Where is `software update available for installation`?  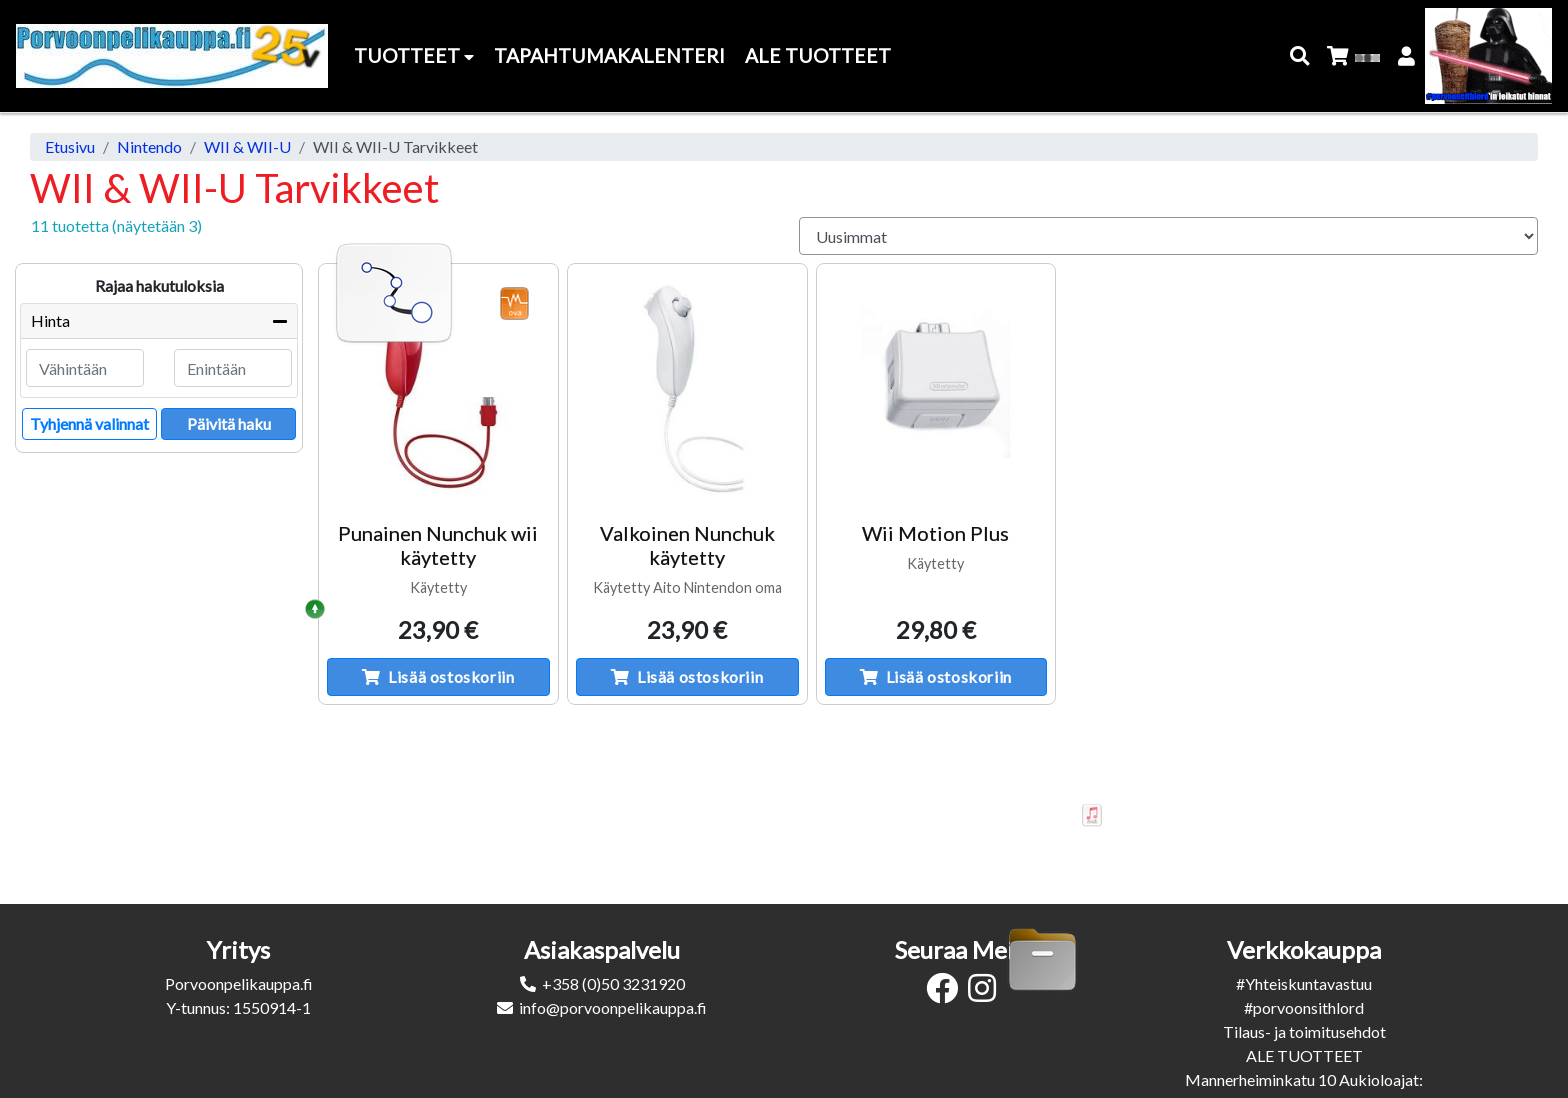
software update available for installation is located at coordinates (315, 609).